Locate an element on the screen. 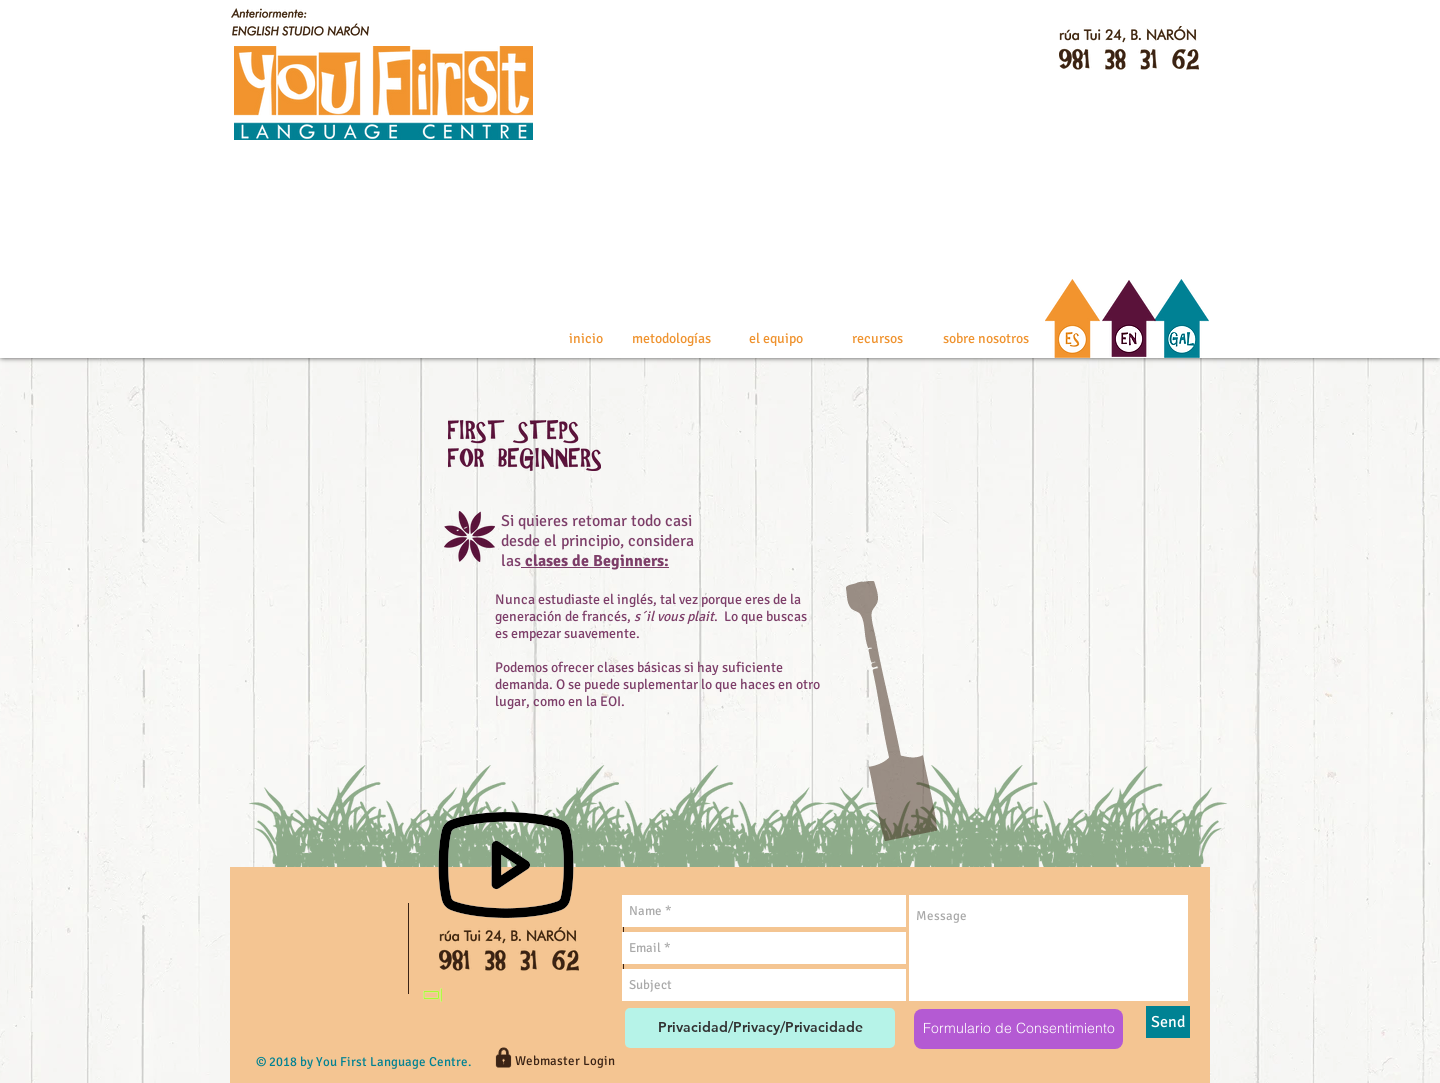 Image resolution: width=1440 pixels, height=1083 pixels. open youtube is located at coordinates (506, 865).